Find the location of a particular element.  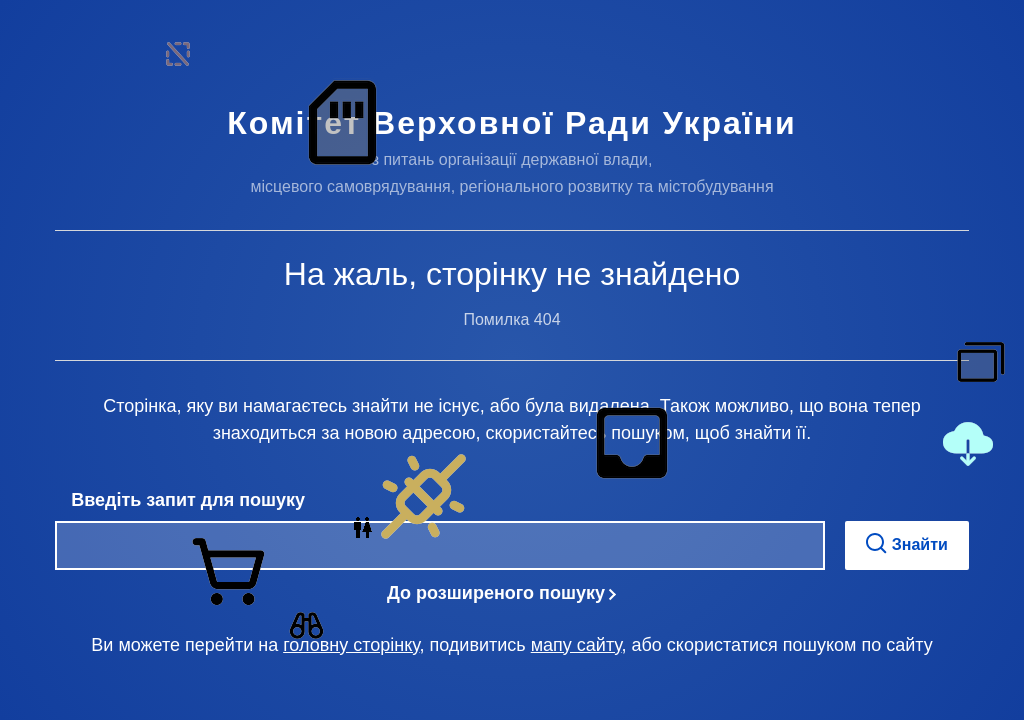

view stacked cards or layers is located at coordinates (981, 362).